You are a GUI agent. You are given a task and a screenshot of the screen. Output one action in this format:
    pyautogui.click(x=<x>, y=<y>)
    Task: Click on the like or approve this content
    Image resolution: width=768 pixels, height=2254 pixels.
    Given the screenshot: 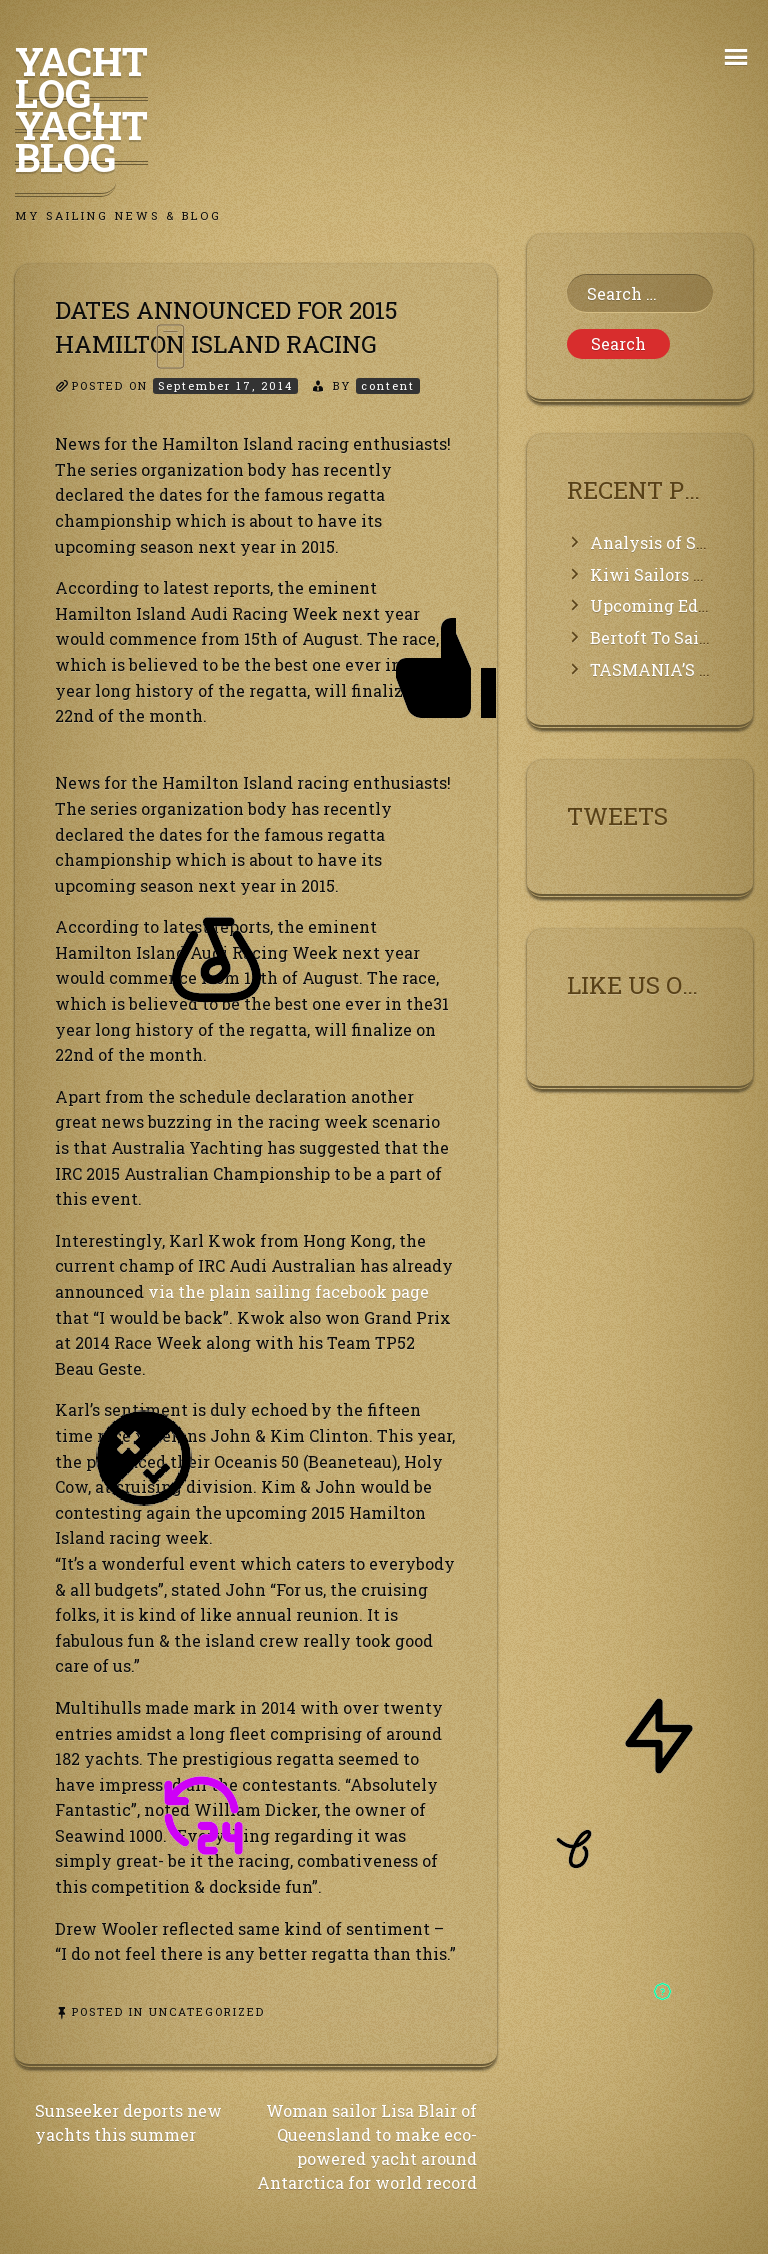 What is the action you would take?
    pyautogui.click(x=446, y=668)
    